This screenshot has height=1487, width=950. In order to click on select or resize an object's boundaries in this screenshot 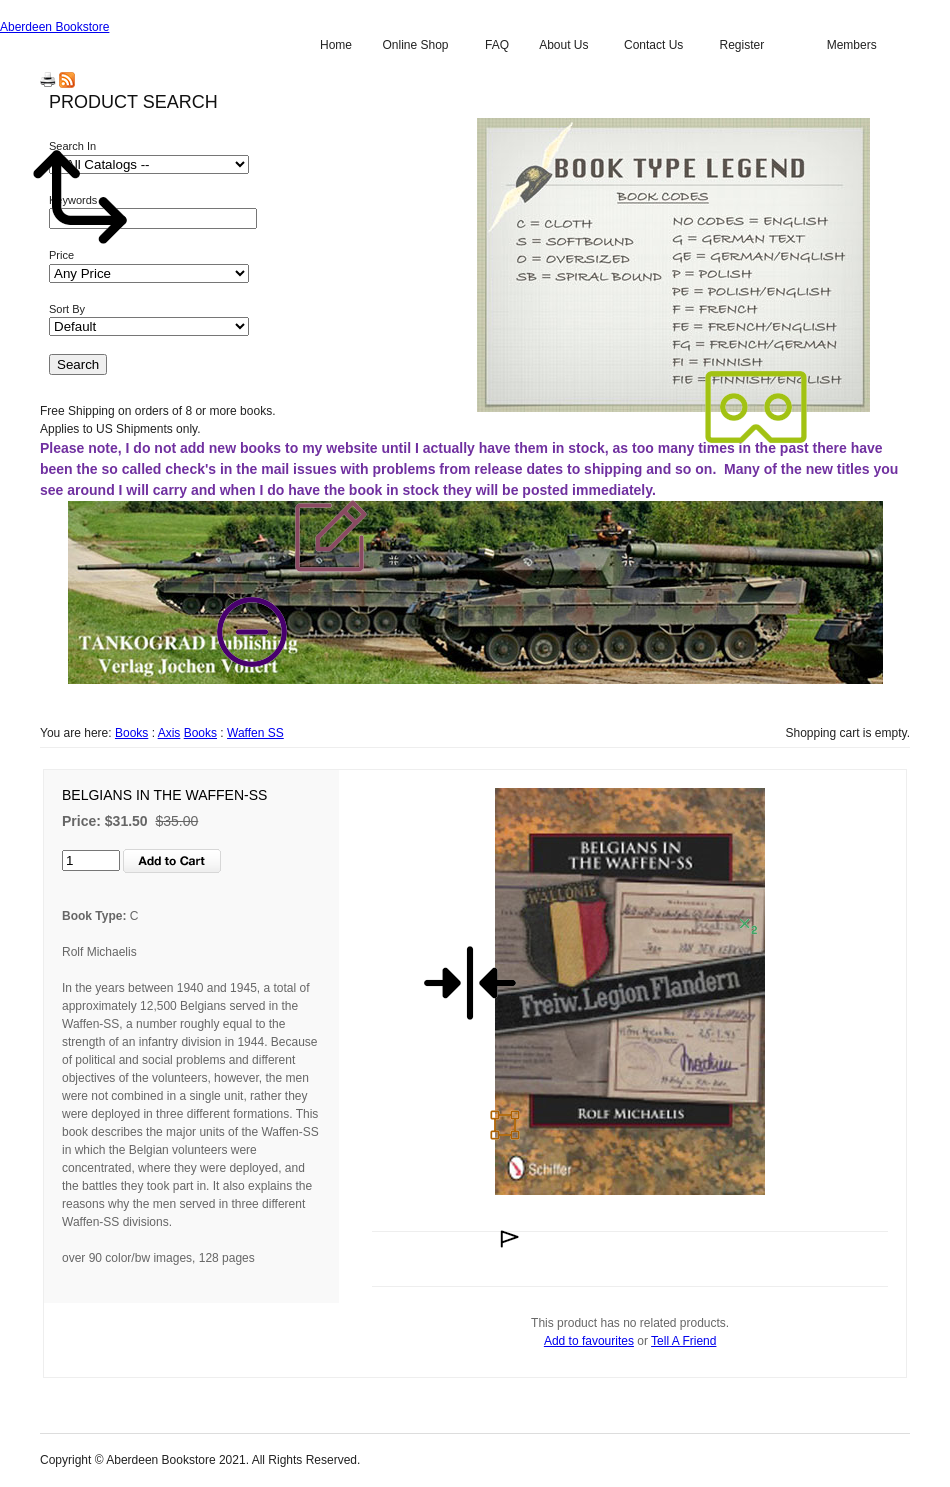, I will do `click(505, 1125)`.